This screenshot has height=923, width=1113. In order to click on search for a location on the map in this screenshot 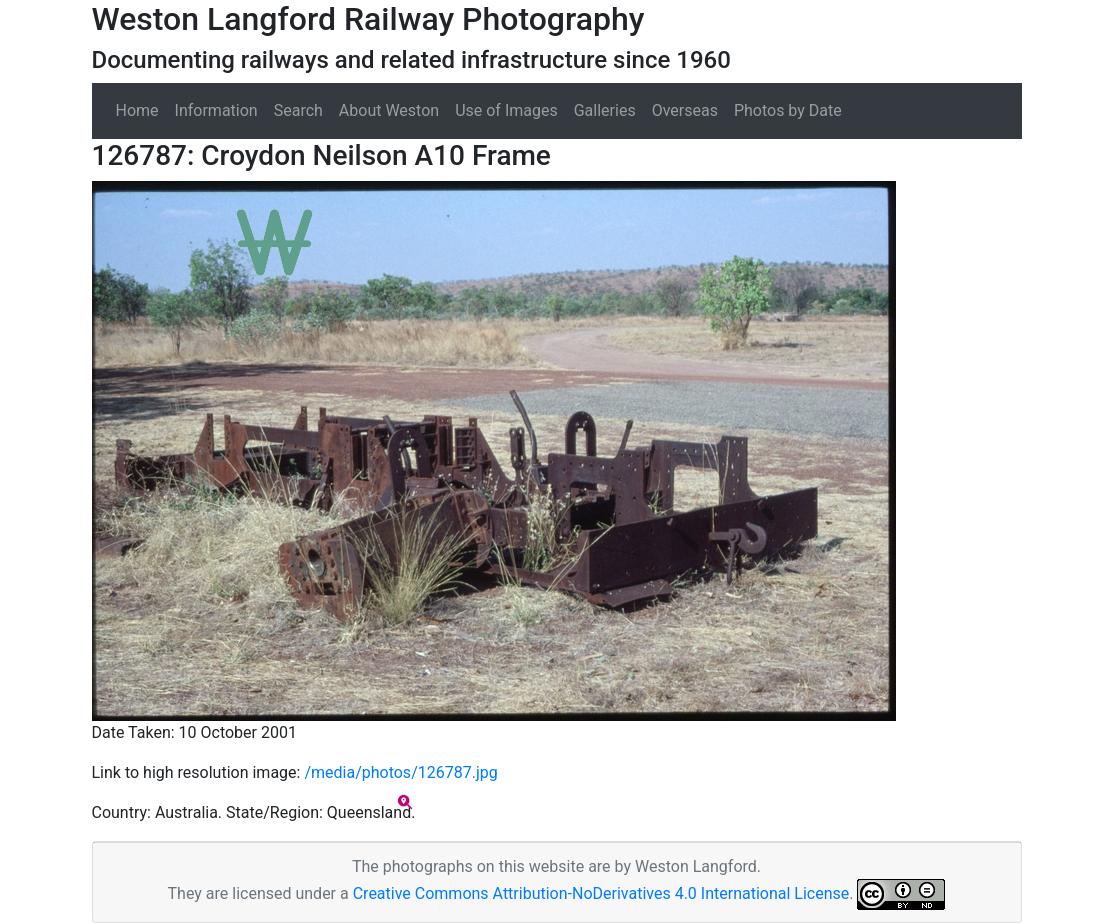, I will do `click(405, 802)`.